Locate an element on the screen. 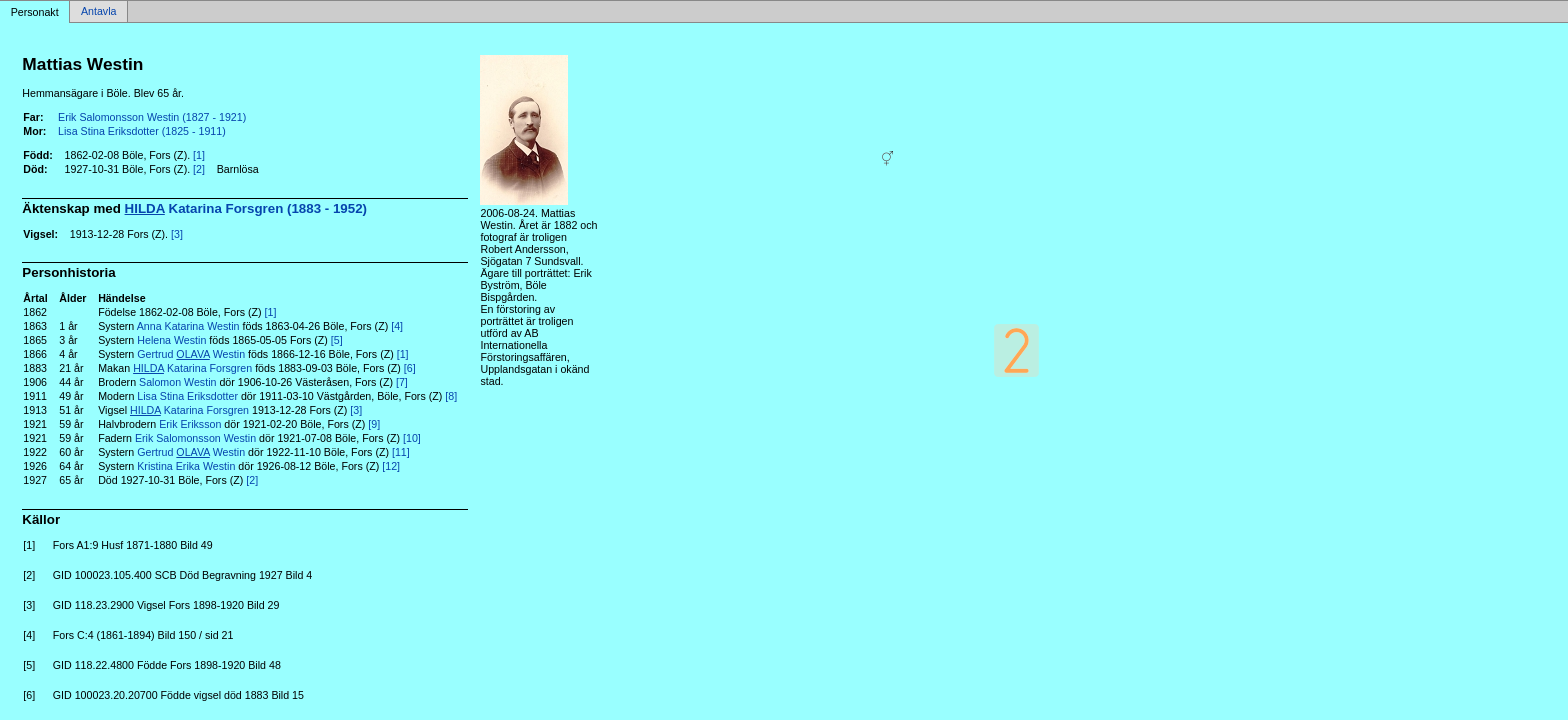 The width and height of the screenshot is (1568, 720). select intersex gender identity option is located at coordinates (887, 158).